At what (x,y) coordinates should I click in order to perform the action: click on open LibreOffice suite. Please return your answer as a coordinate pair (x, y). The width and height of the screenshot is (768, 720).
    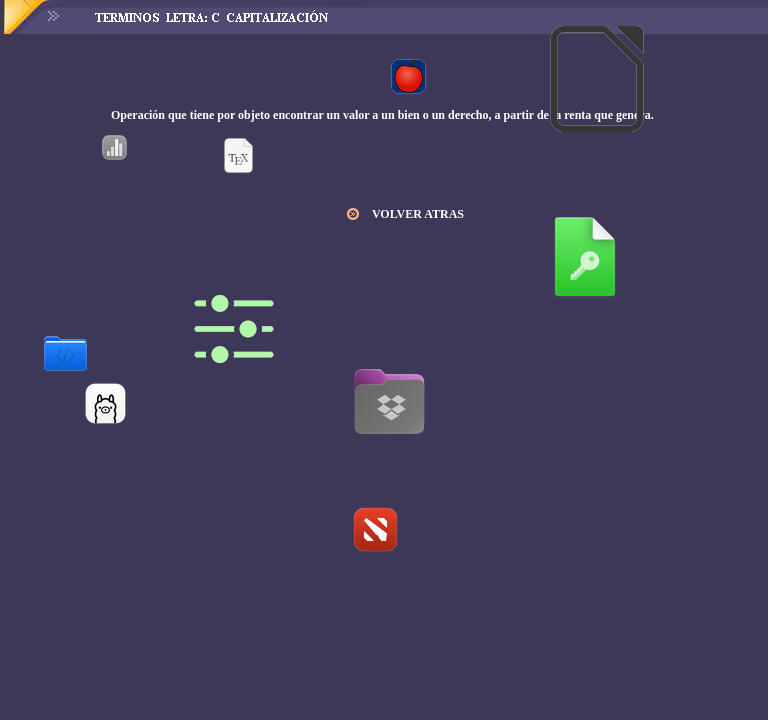
    Looking at the image, I should click on (597, 79).